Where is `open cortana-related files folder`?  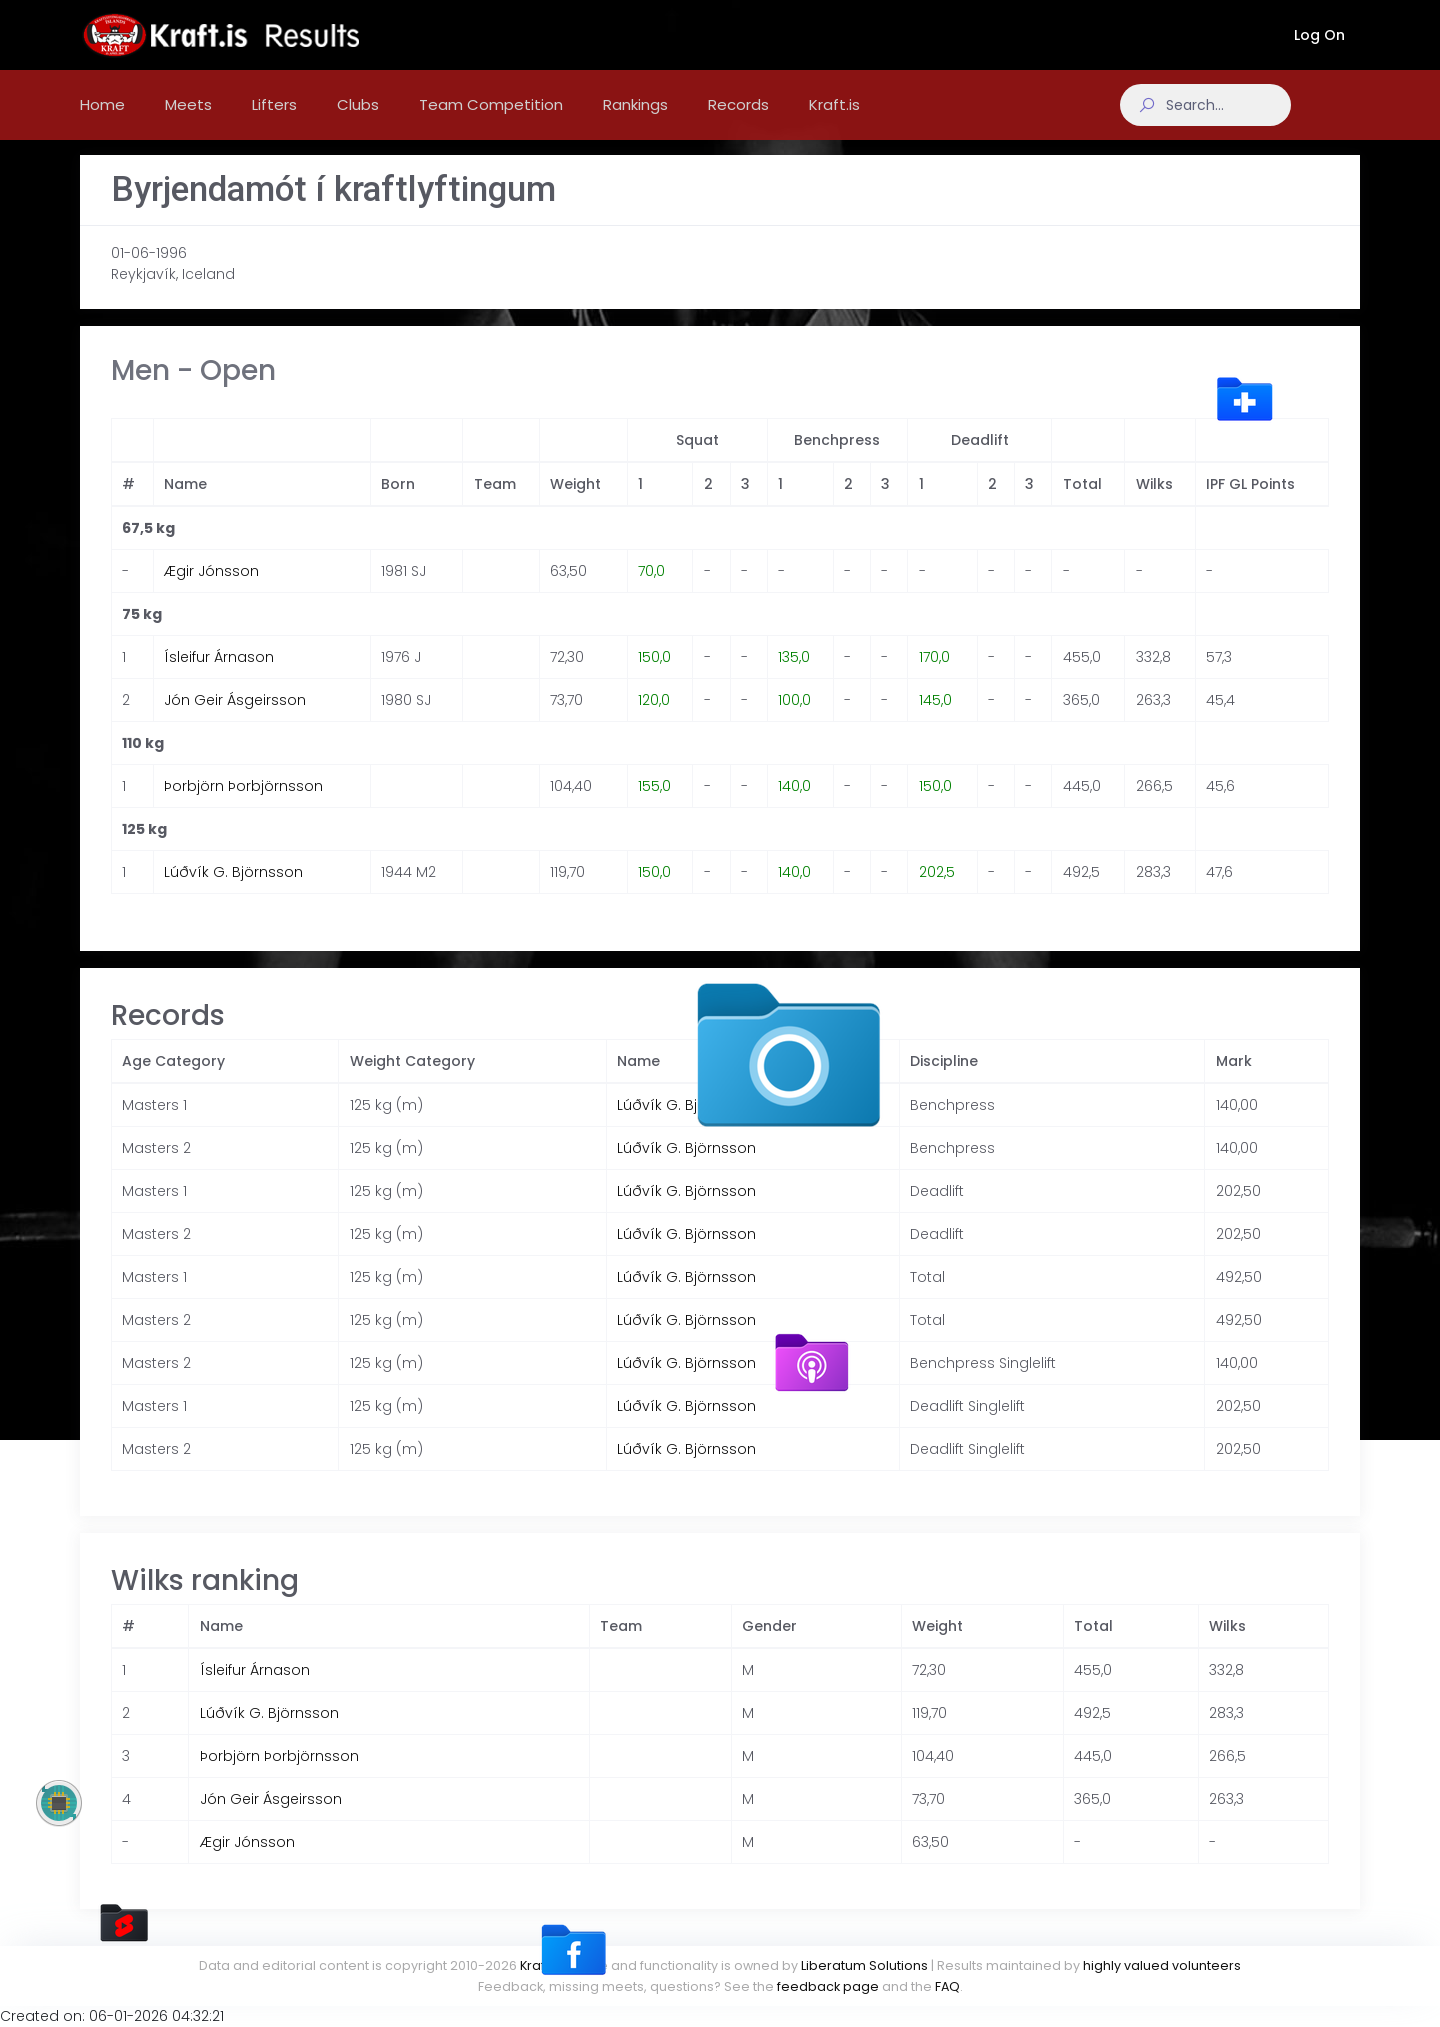
open cortana-related files folder is located at coordinates (788, 1060).